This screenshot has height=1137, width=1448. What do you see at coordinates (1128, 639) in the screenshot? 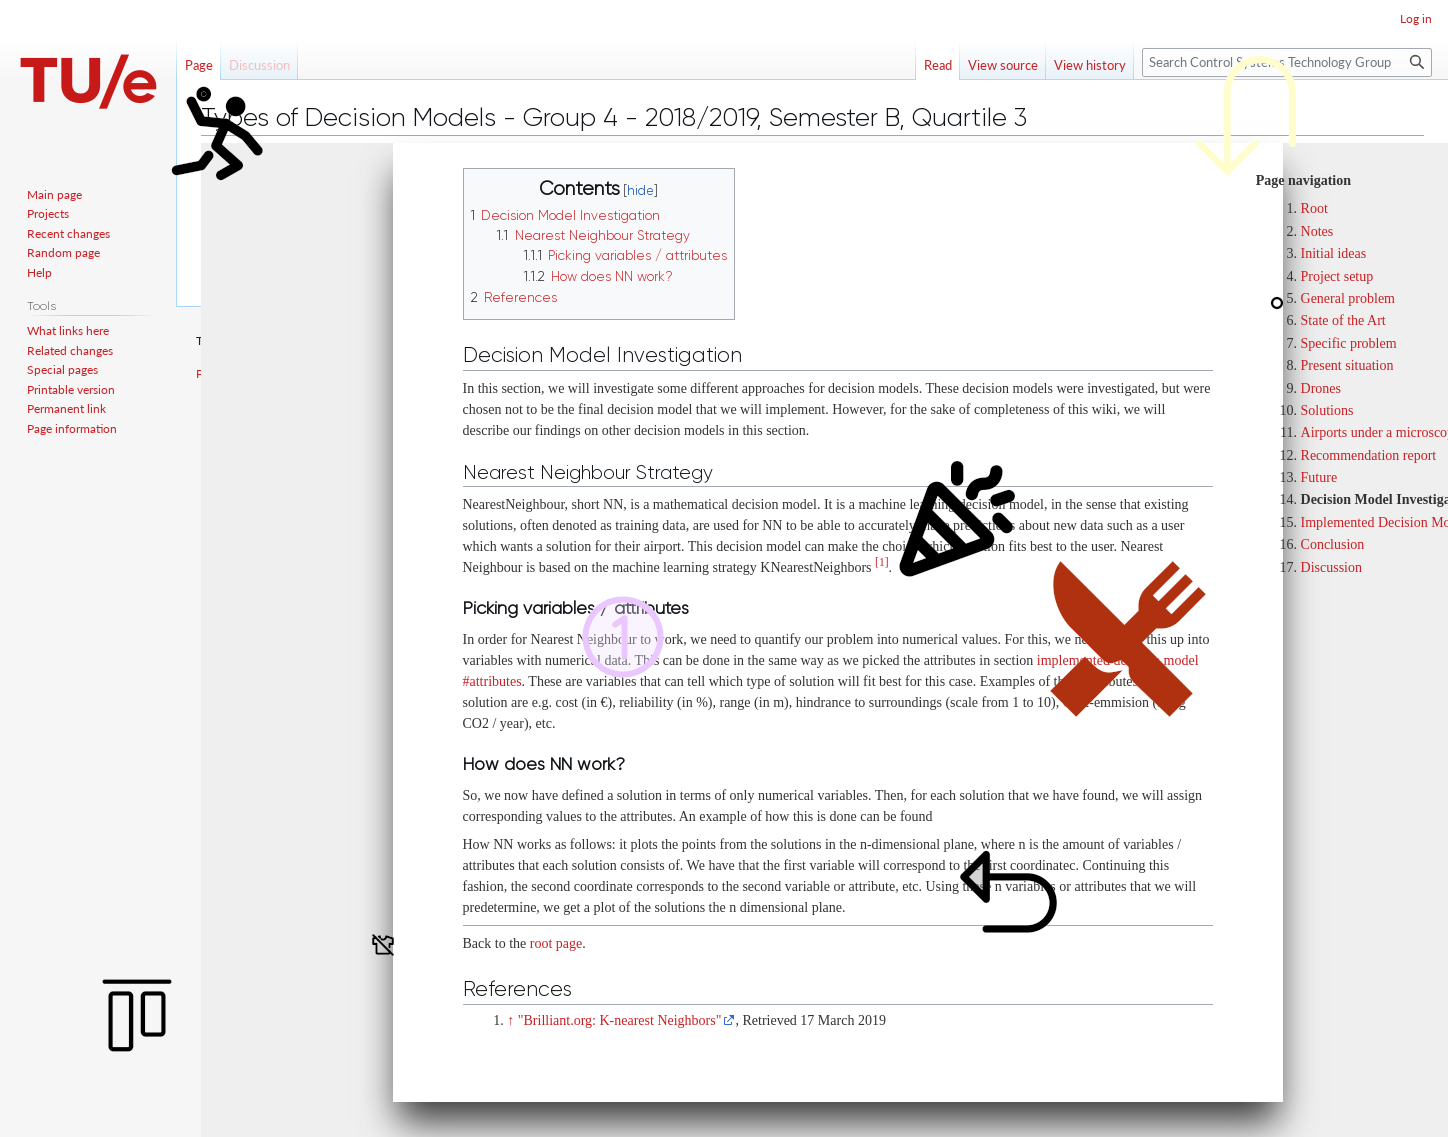
I see `find nearby restaurants or dining options` at bounding box center [1128, 639].